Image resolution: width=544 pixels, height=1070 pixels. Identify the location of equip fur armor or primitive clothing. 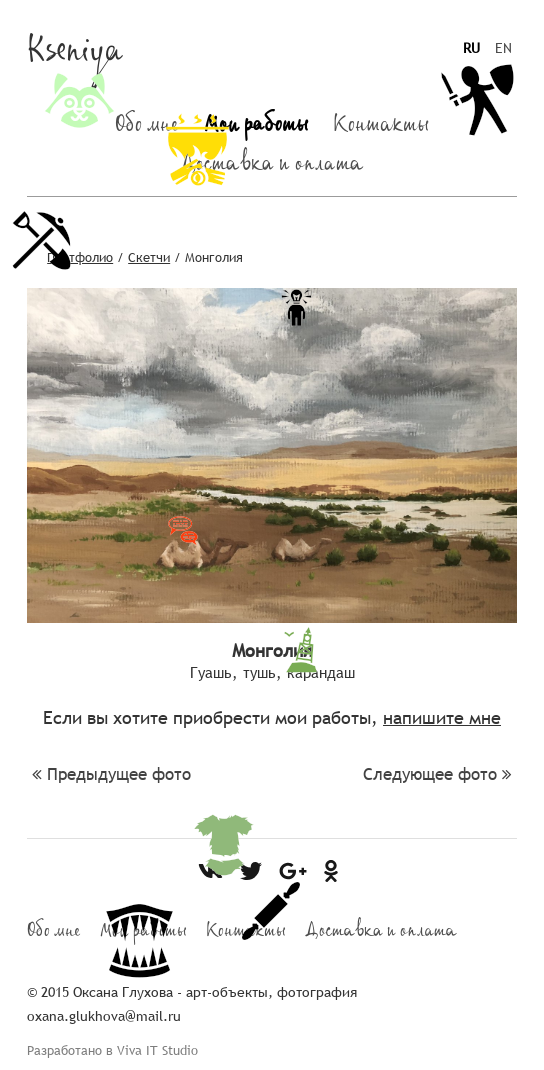
(224, 845).